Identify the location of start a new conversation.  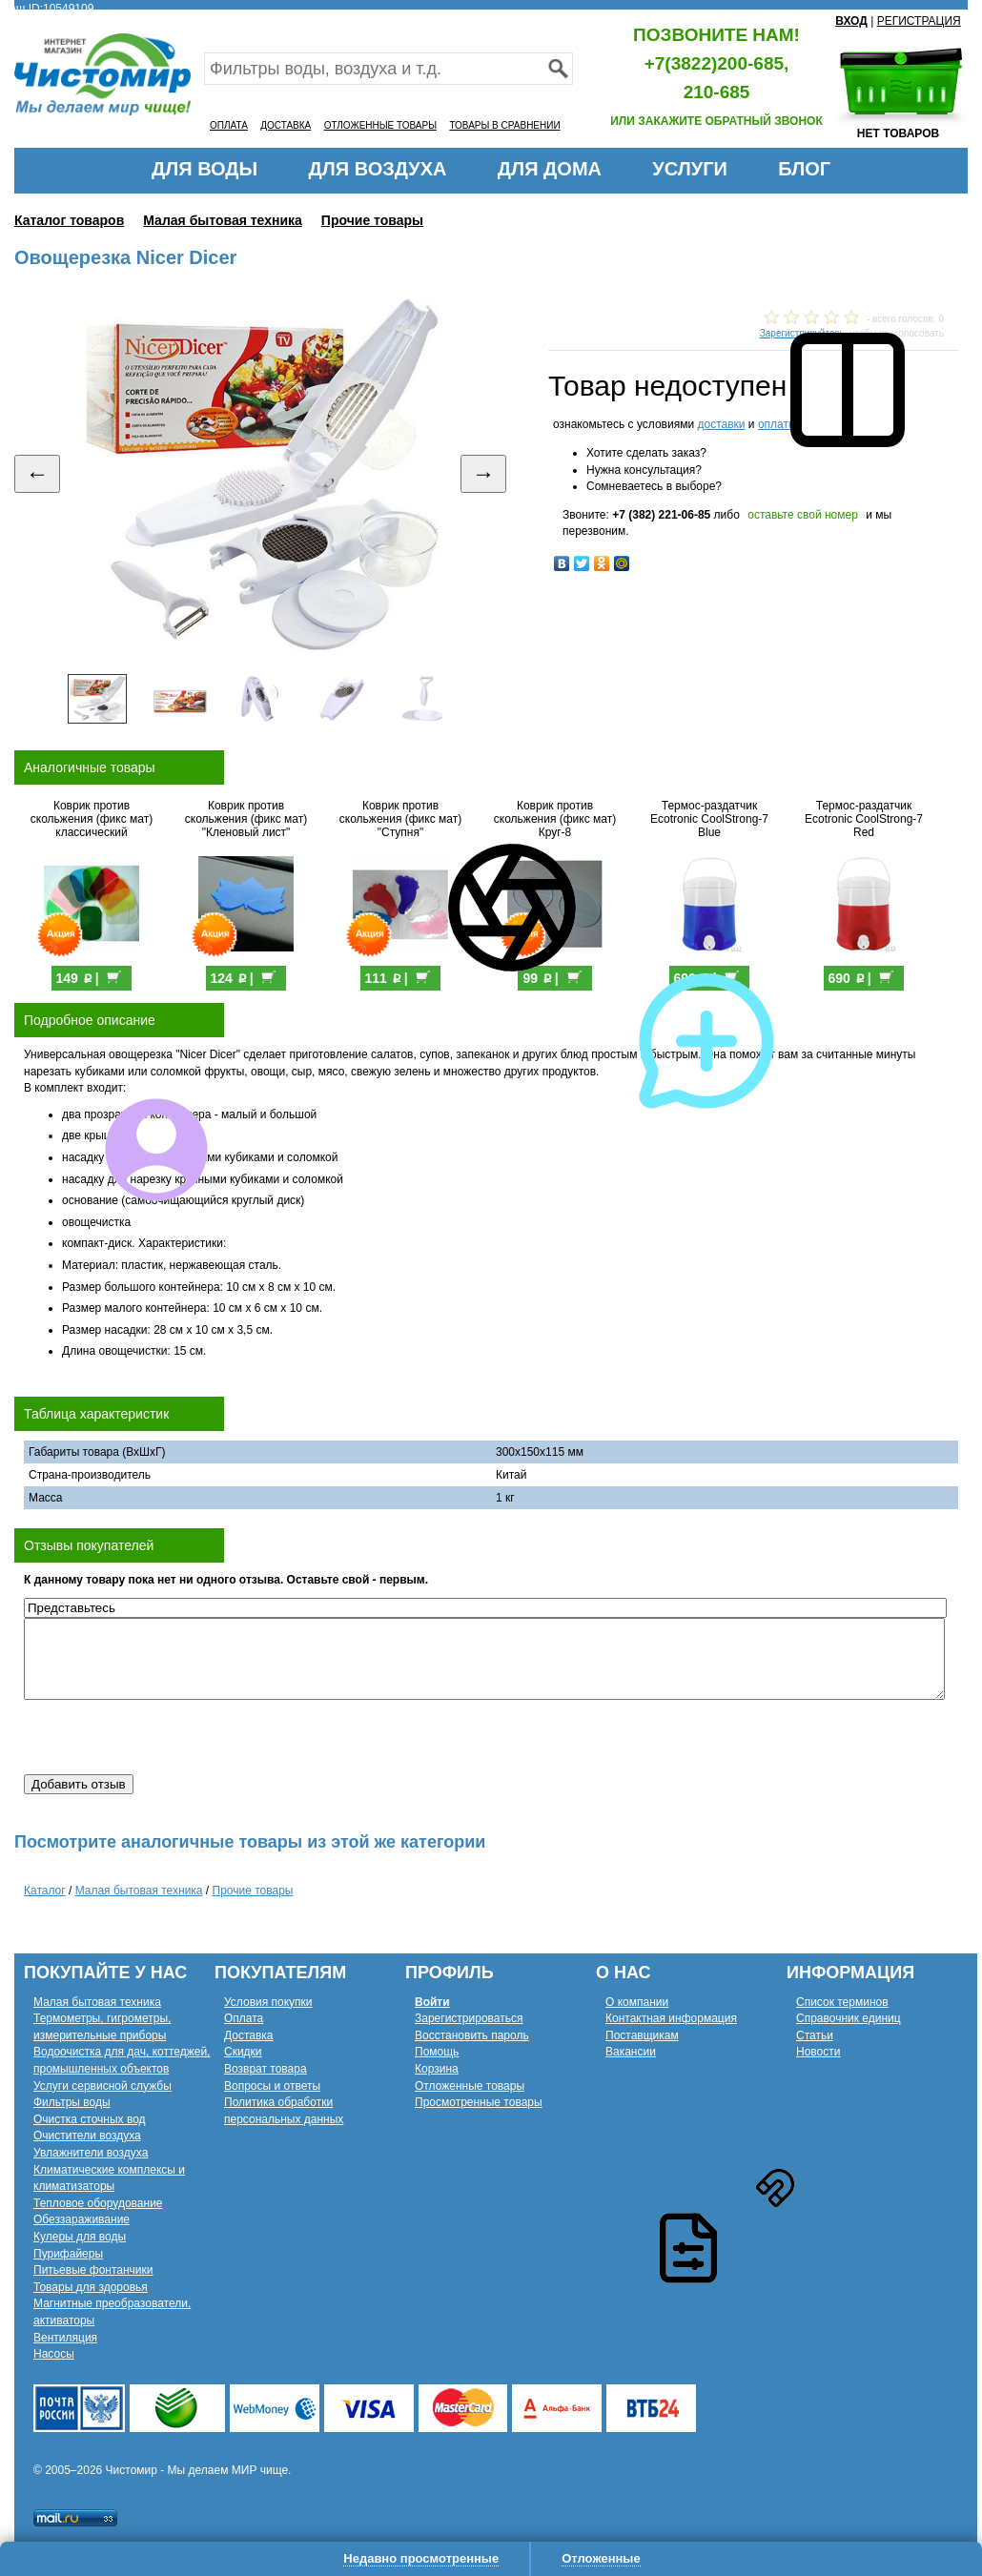
(706, 1041).